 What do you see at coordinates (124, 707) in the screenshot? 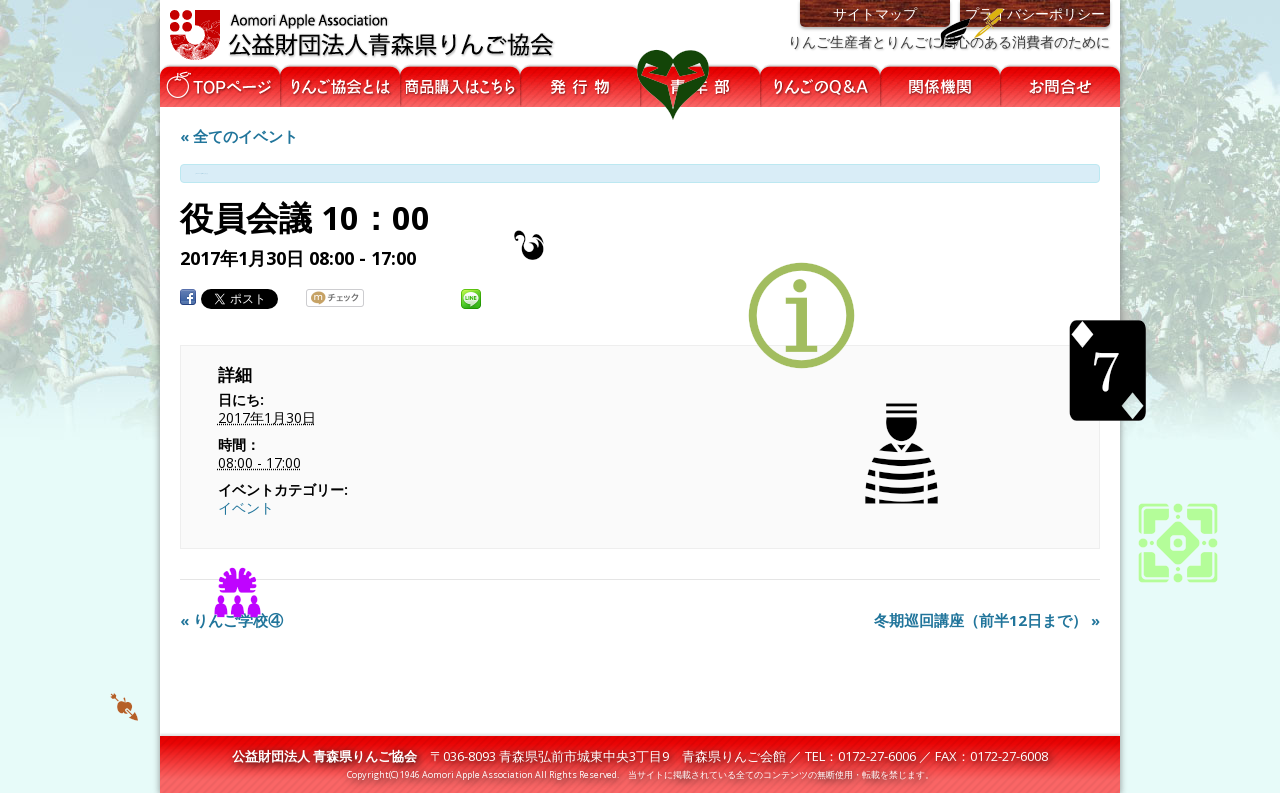
I see `william tell archery achievement unlocked` at bounding box center [124, 707].